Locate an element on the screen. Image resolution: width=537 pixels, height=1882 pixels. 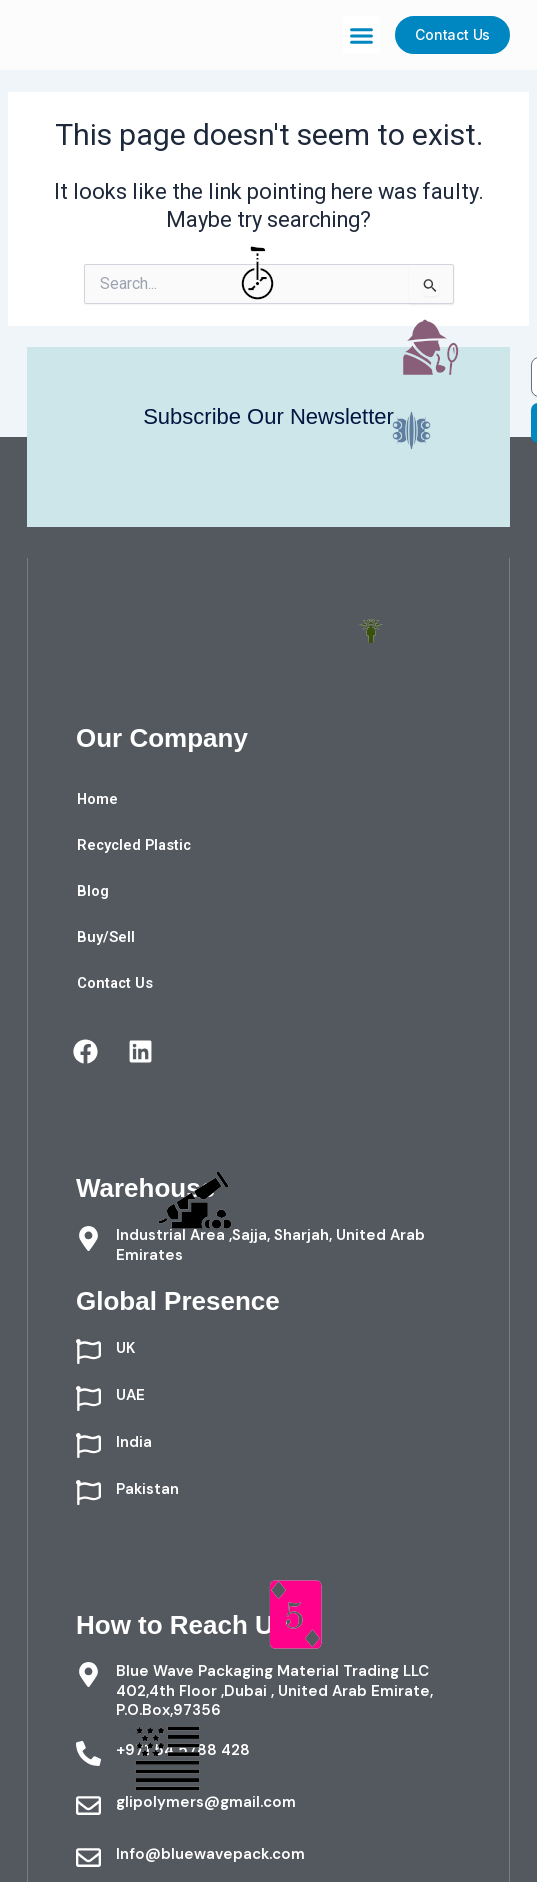
select unicycle or single-wheel vehicle option is located at coordinates (257, 272).